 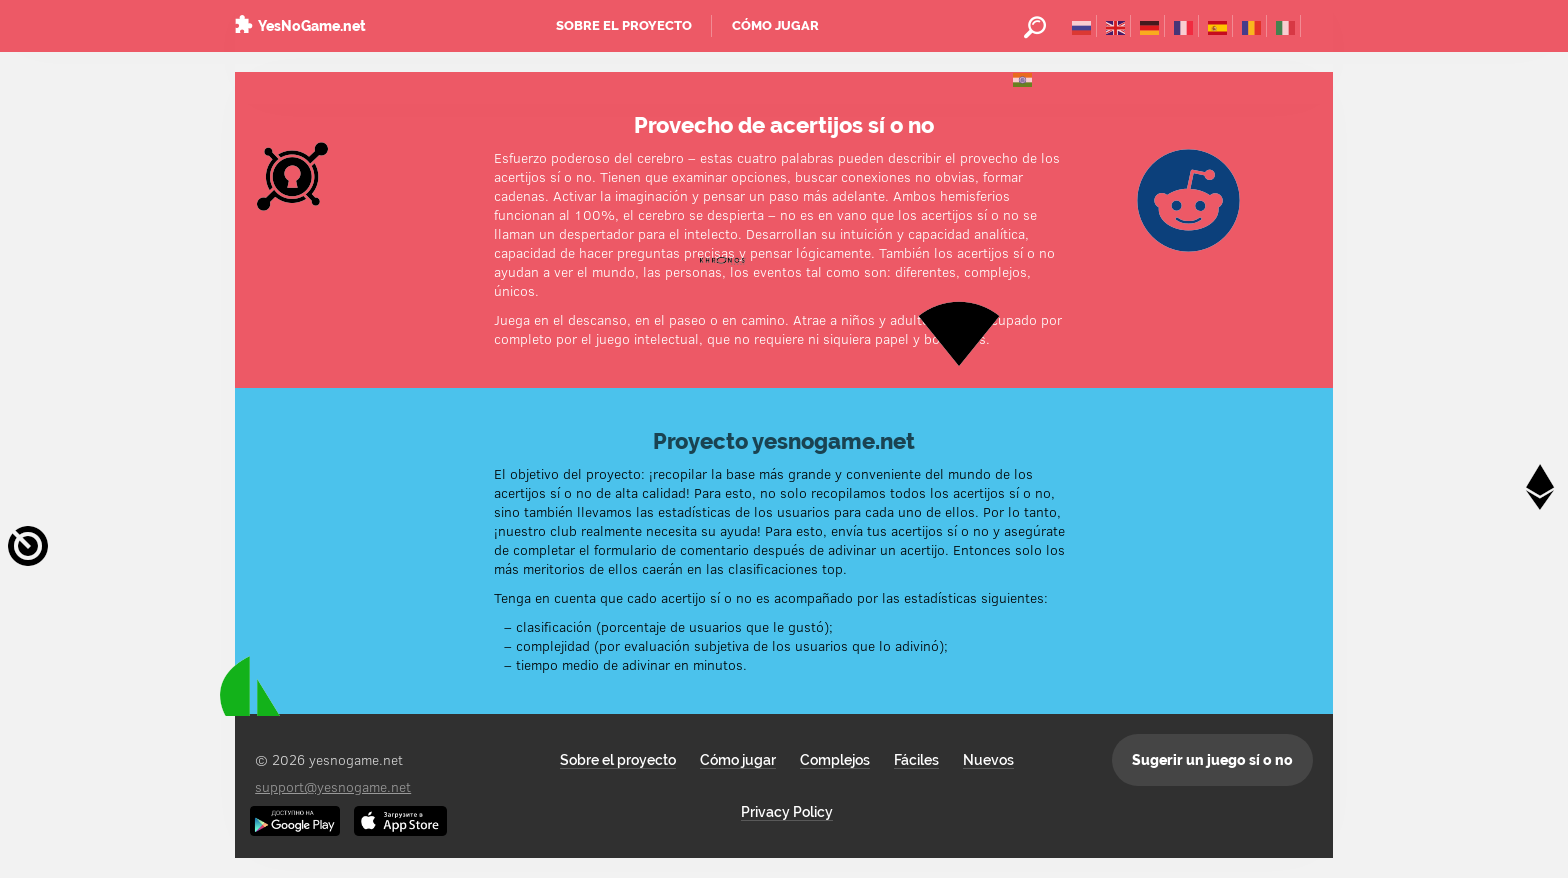 I want to click on ethereum cryptocurrency logo, so click(x=1540, y=487).